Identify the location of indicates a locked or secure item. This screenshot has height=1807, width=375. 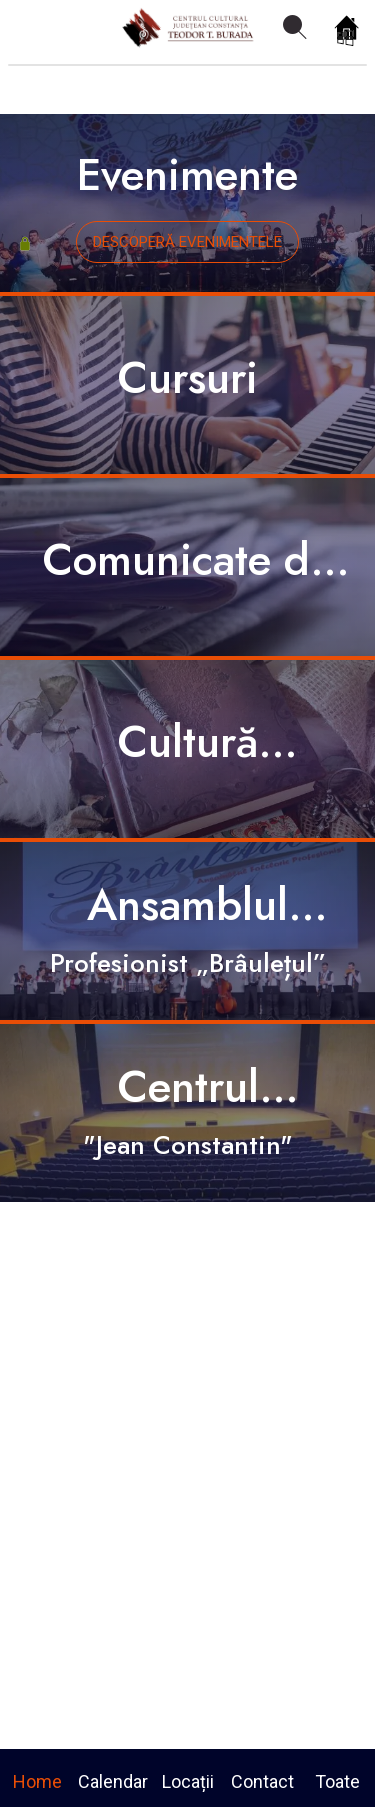
(25, 244).